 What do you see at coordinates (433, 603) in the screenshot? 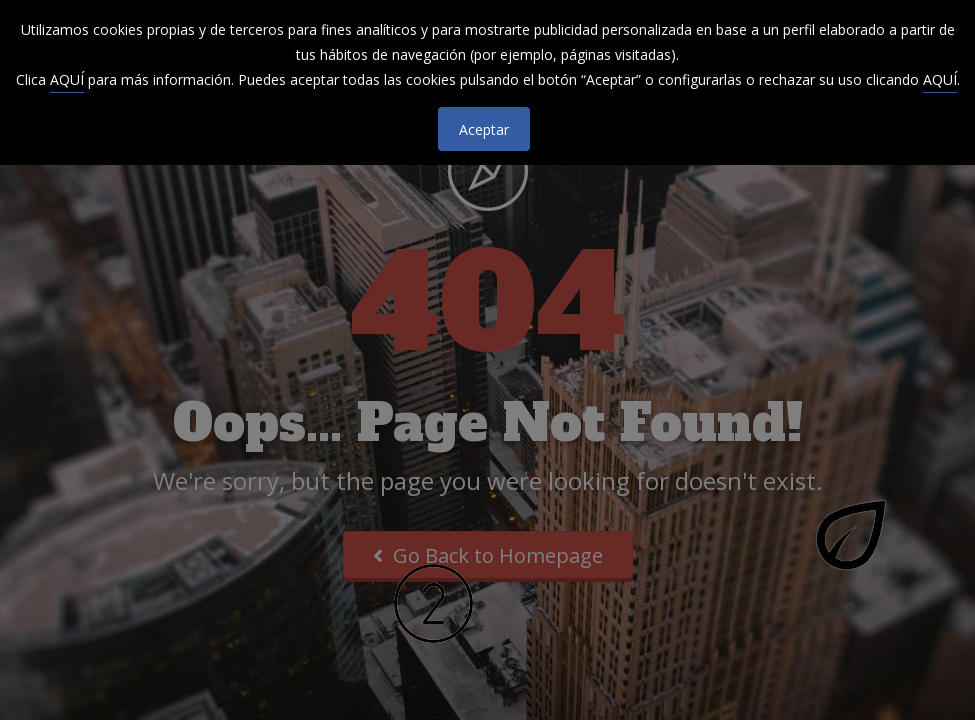
I see `indicates step two in a multi-step process` at bounding box center [433, 603].